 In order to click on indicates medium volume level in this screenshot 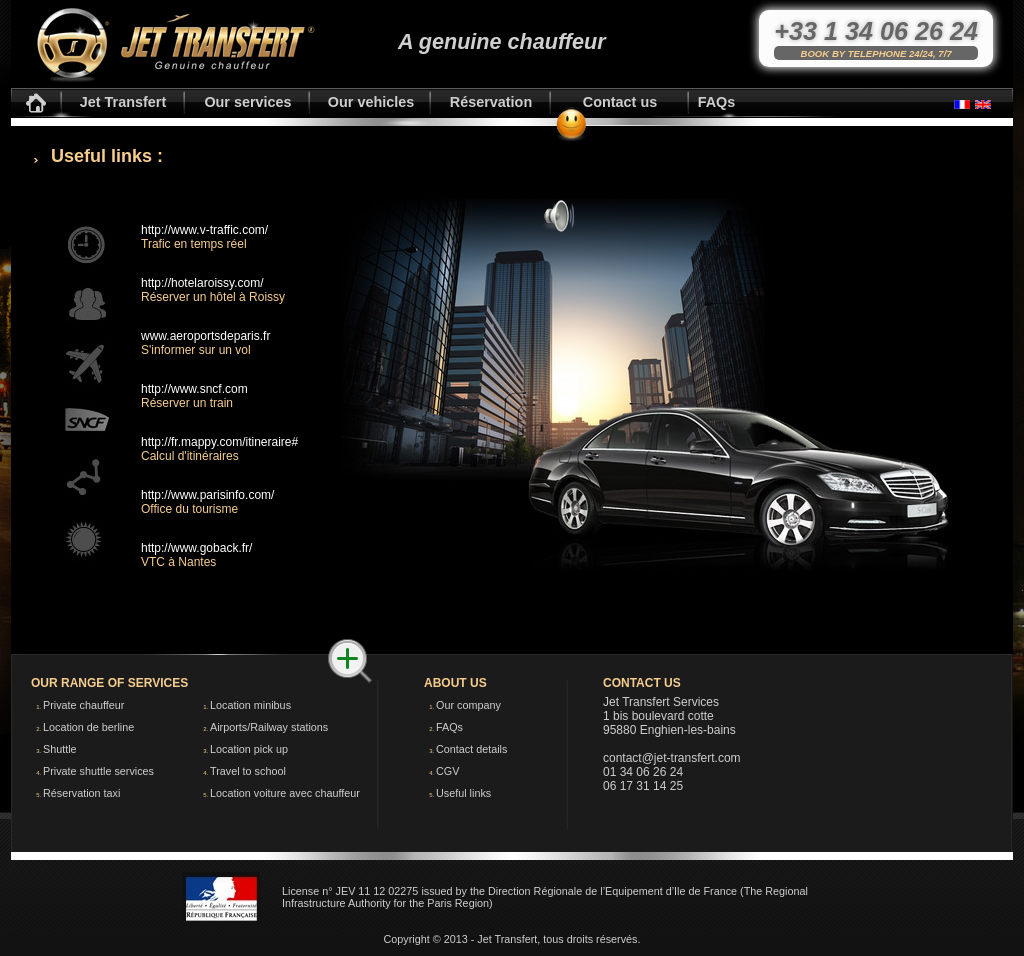, I will do `click(560, 216)`.